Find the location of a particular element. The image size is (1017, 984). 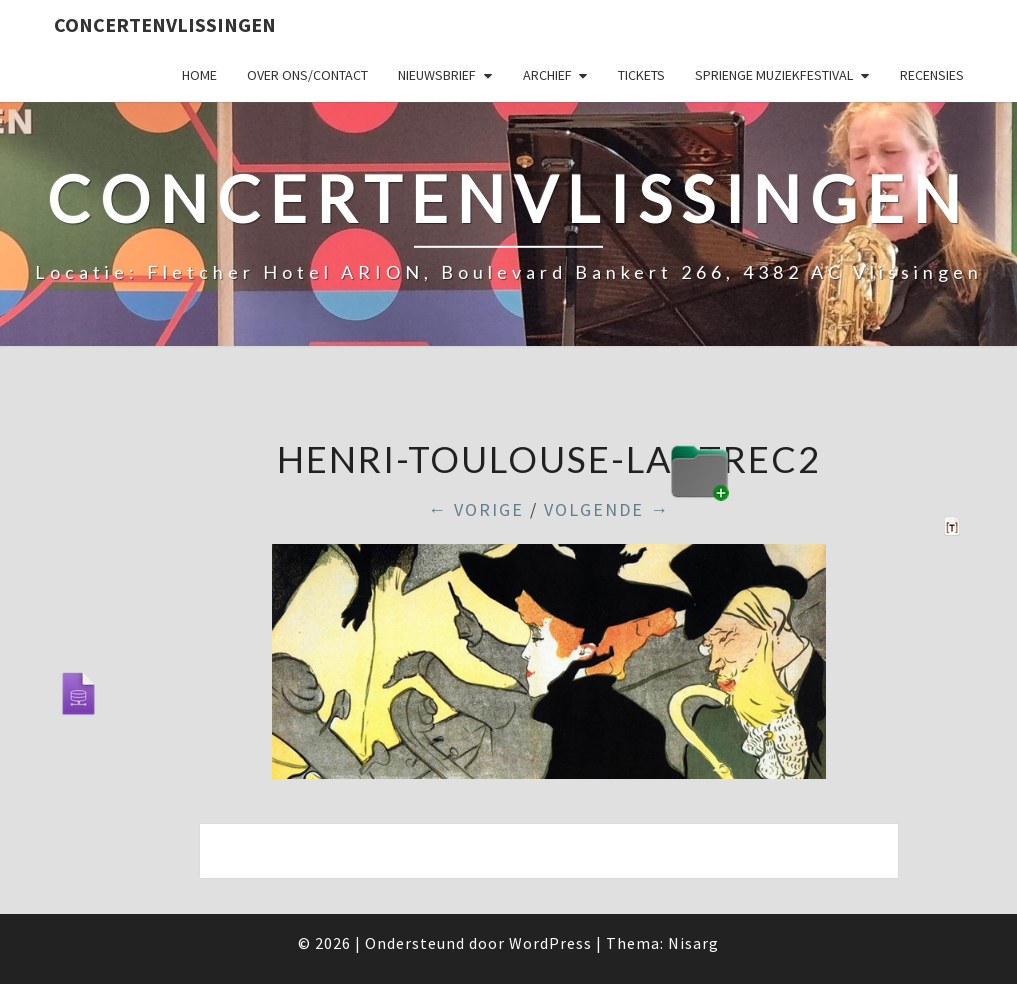

create a new folder is located at coordinates (699, 471).